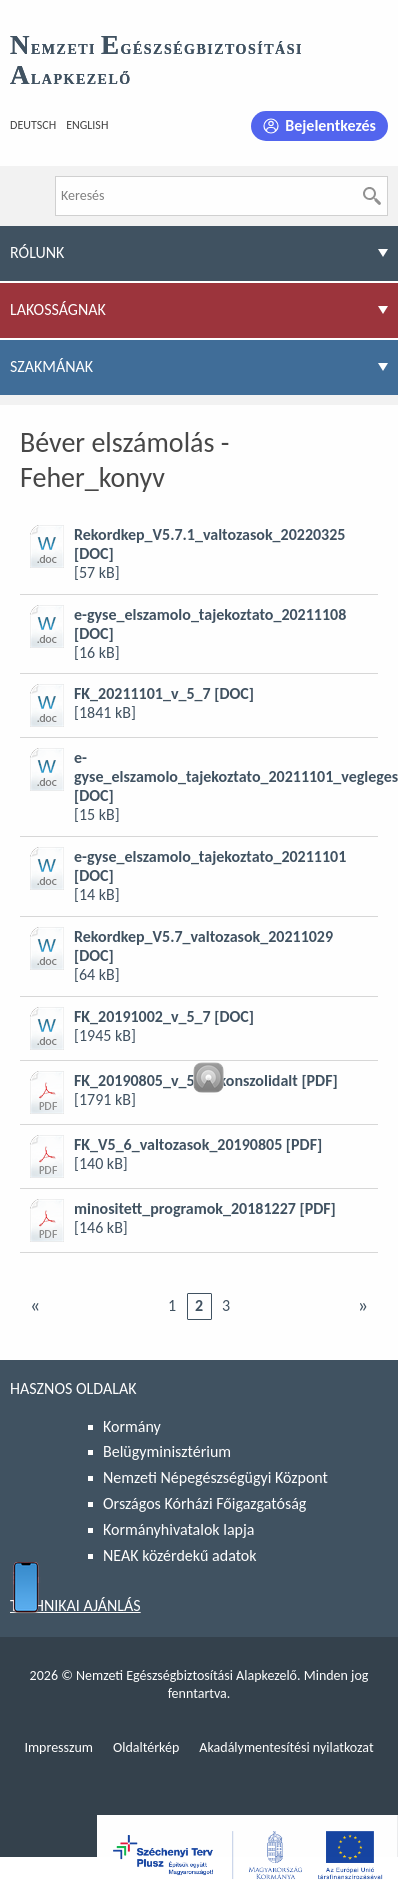 The image size is (398, 1895). What do you see at coordinates (26, 1588) in the screenshot?
I see `iPhone 14 device icon` at bounding box center [26, 1588].